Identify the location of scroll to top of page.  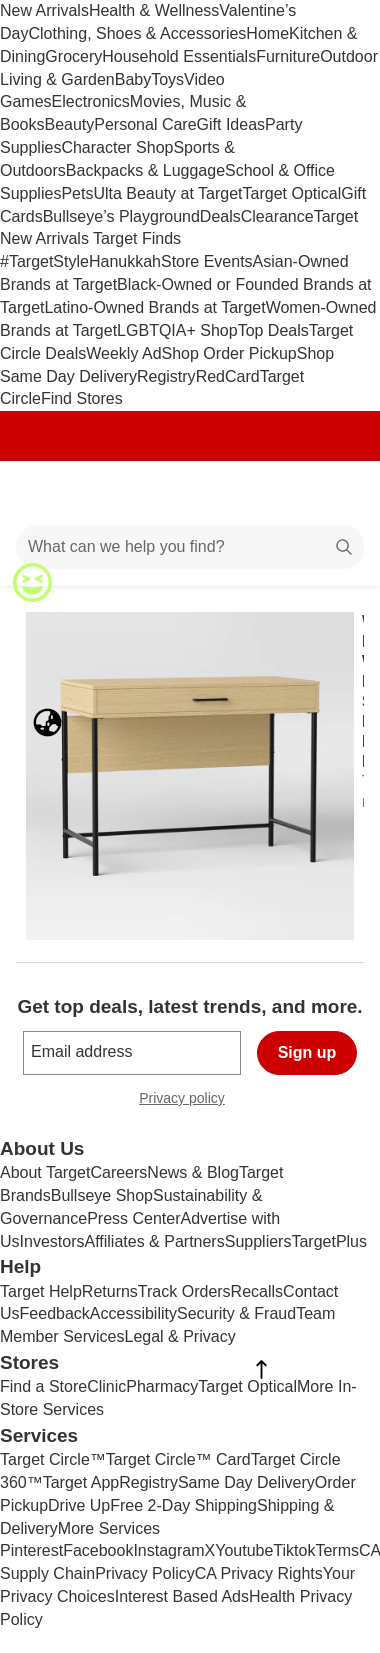
(261, 1369).